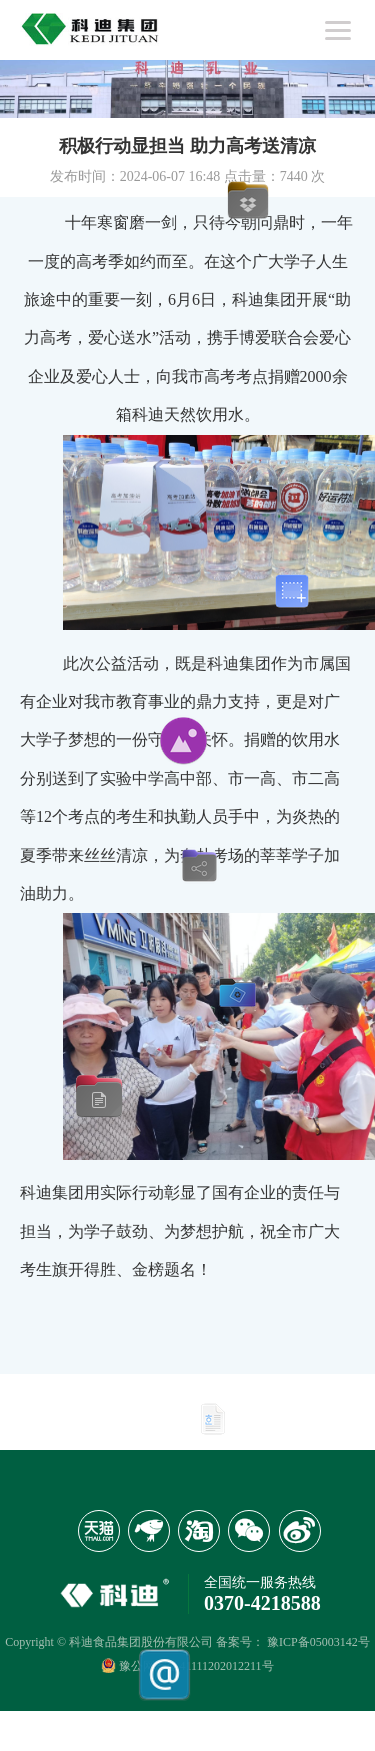 The image size is (375, 1751). I want to click on open your documents folder, so click(99, 1096).